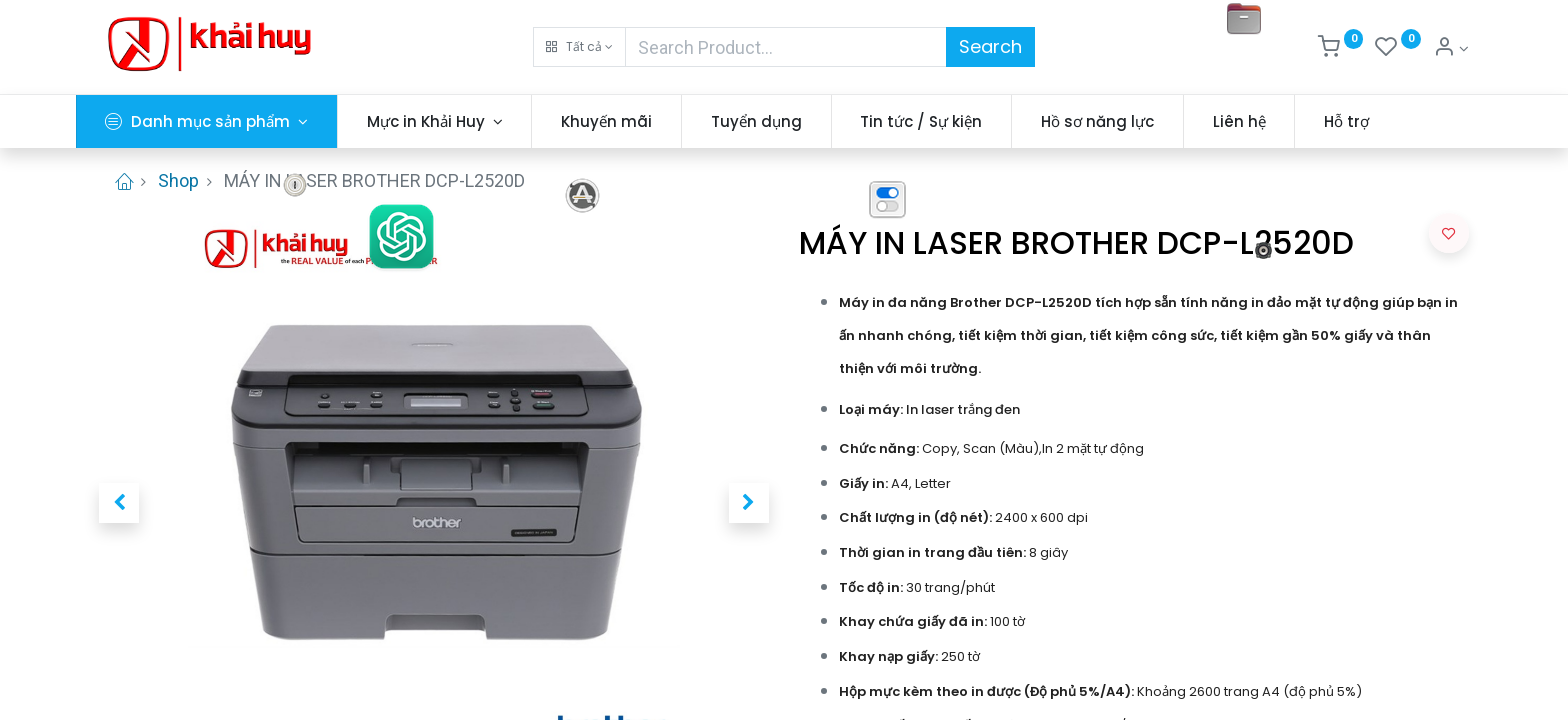 The width and height of the screenshot is (1568, 720). What do you see at coordinates (401, 236) in the screenshot?
I see `open ChatGPT app` at bounding box center [401, 236].